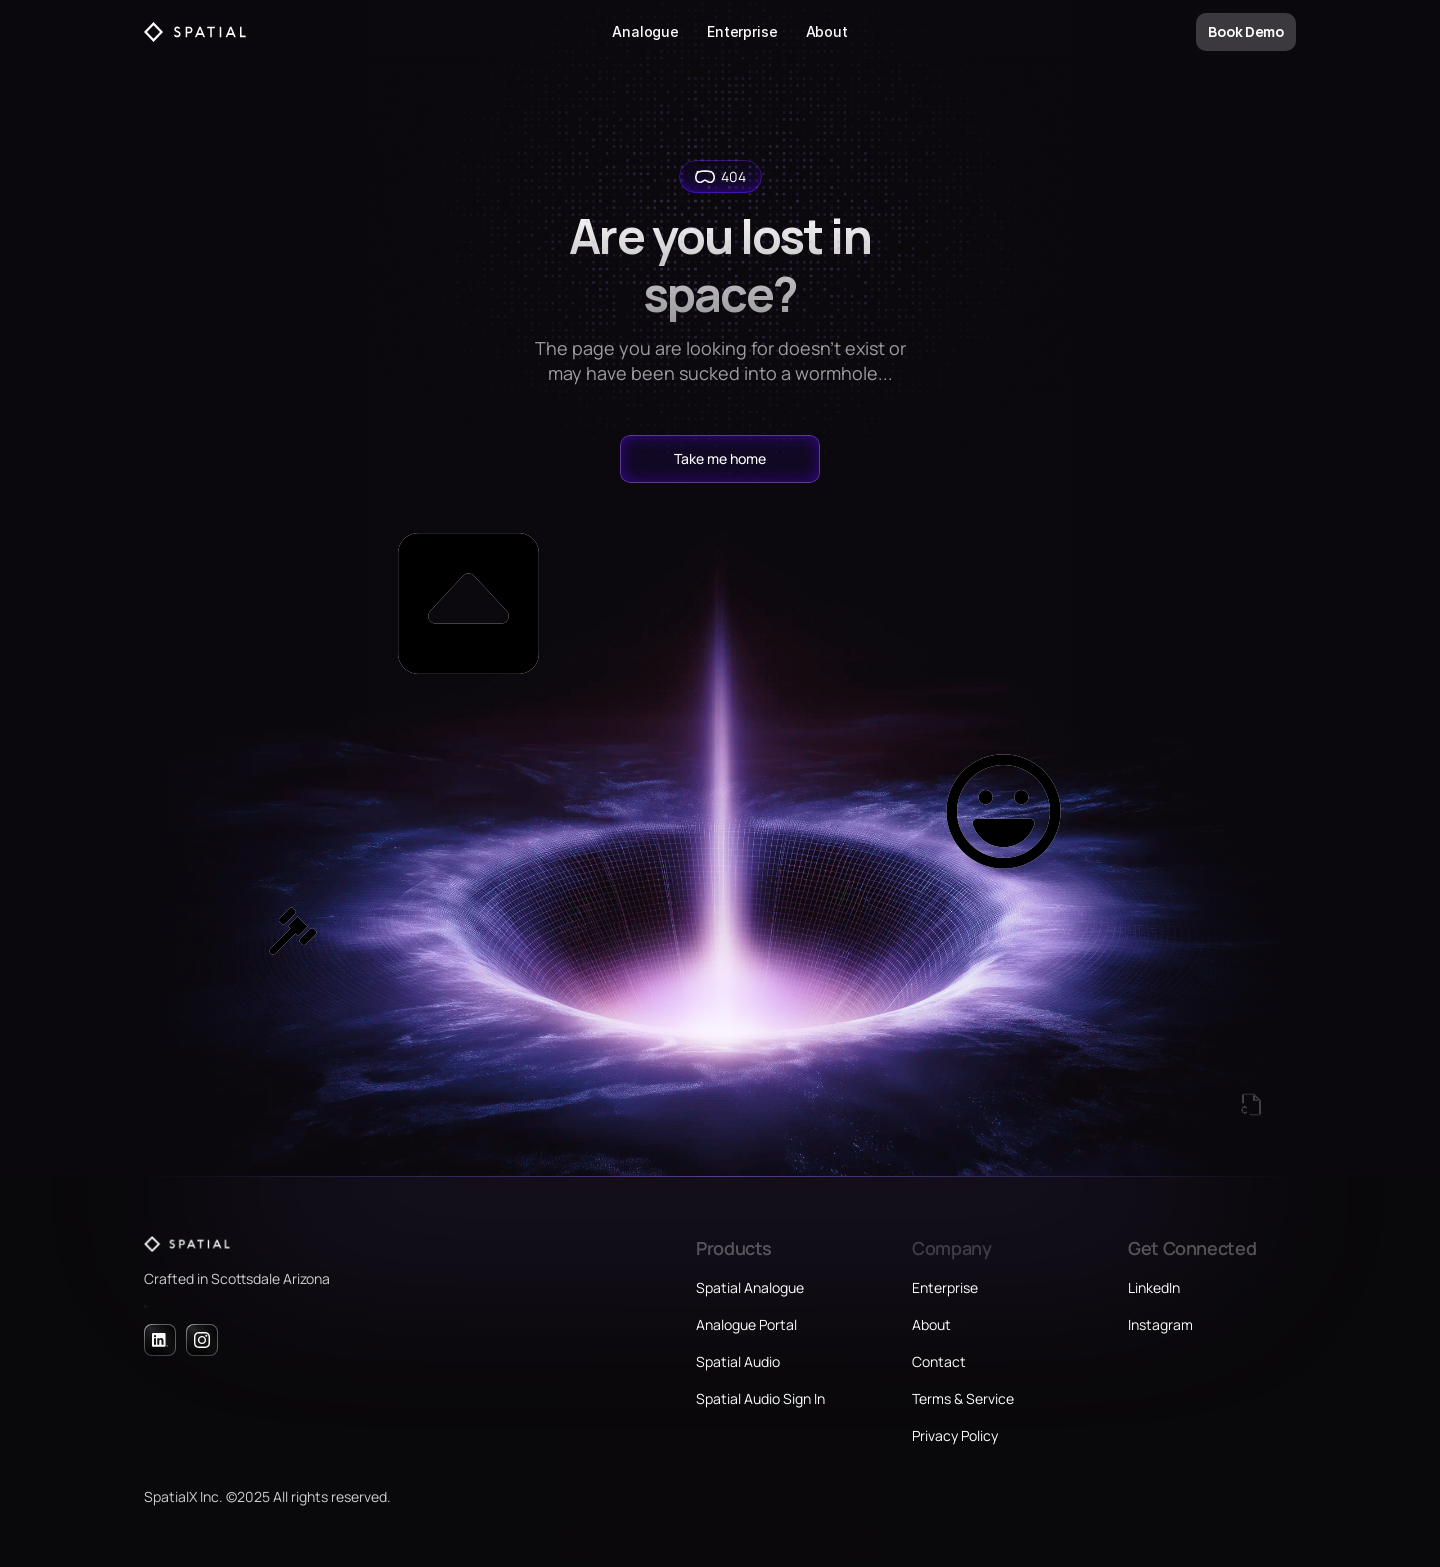  What do you see at coordinates (1003, 811) in the screenshot?
I see `react with laughter to a message or post` at bounding box center [1003, 811].